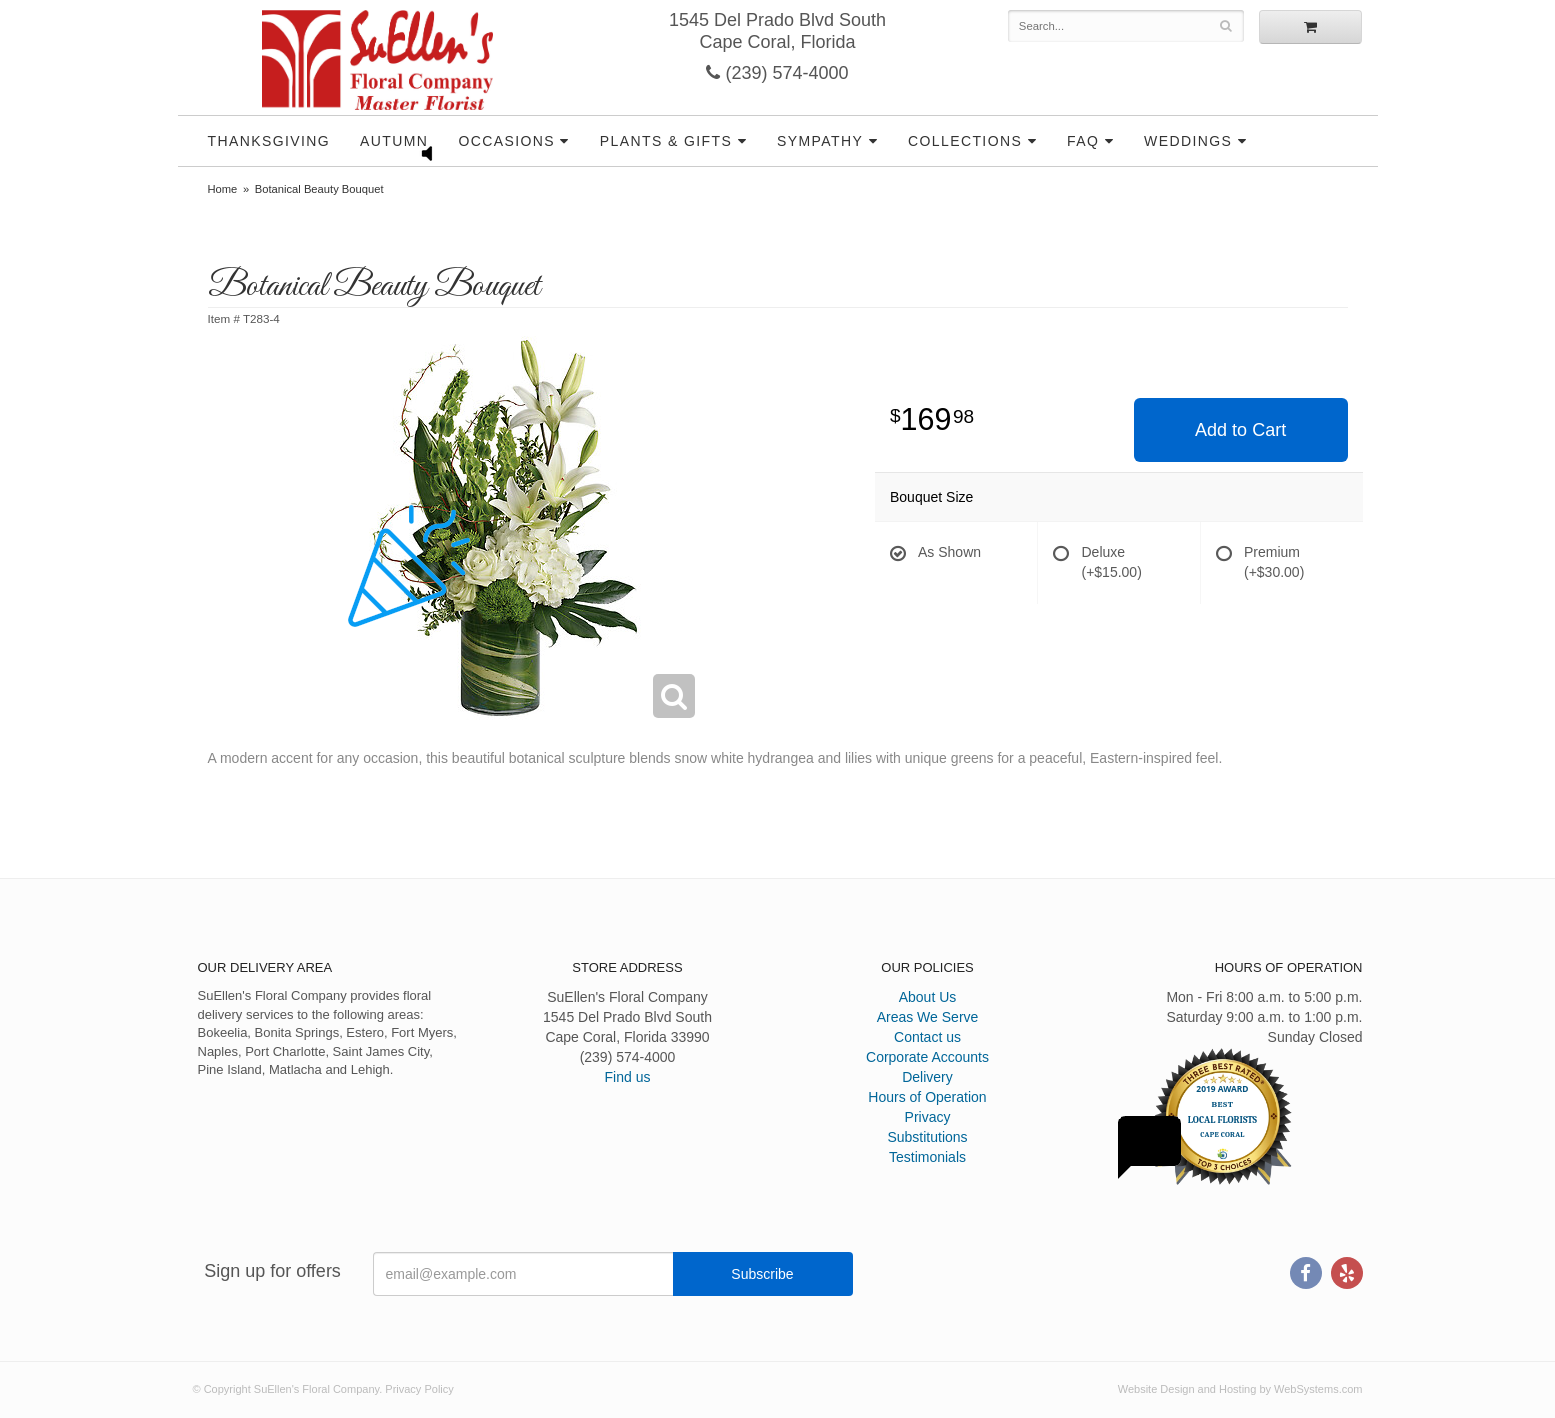 Image resolution: width=1555 pixels, height=1418 pixels. Describe the element at coordinates (1149, 1147) in the screenshot. I see `open chat or messaging` at that location.